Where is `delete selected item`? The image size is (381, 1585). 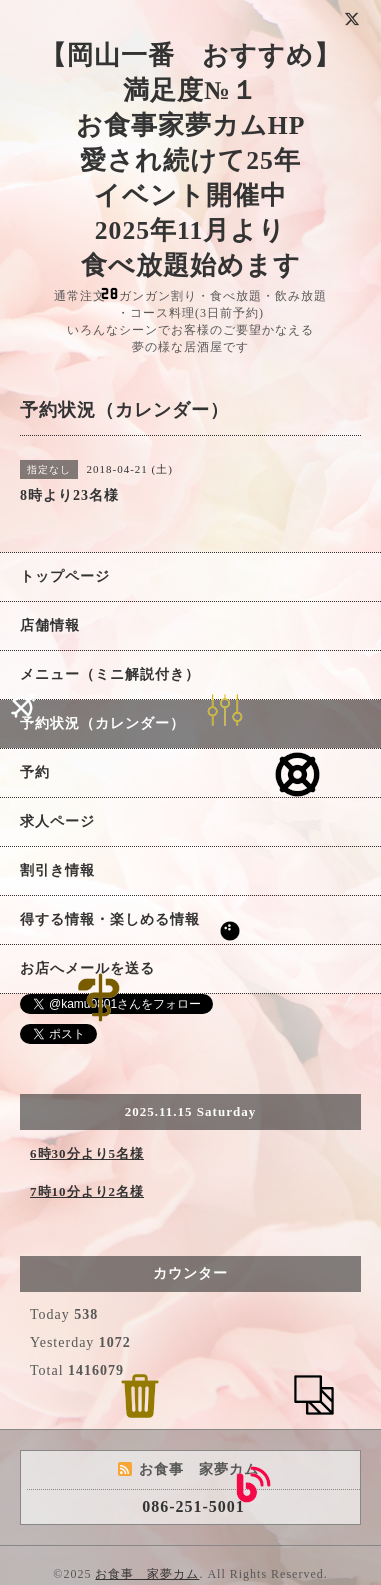
delete selected item is located at coordinates (140, 1396).